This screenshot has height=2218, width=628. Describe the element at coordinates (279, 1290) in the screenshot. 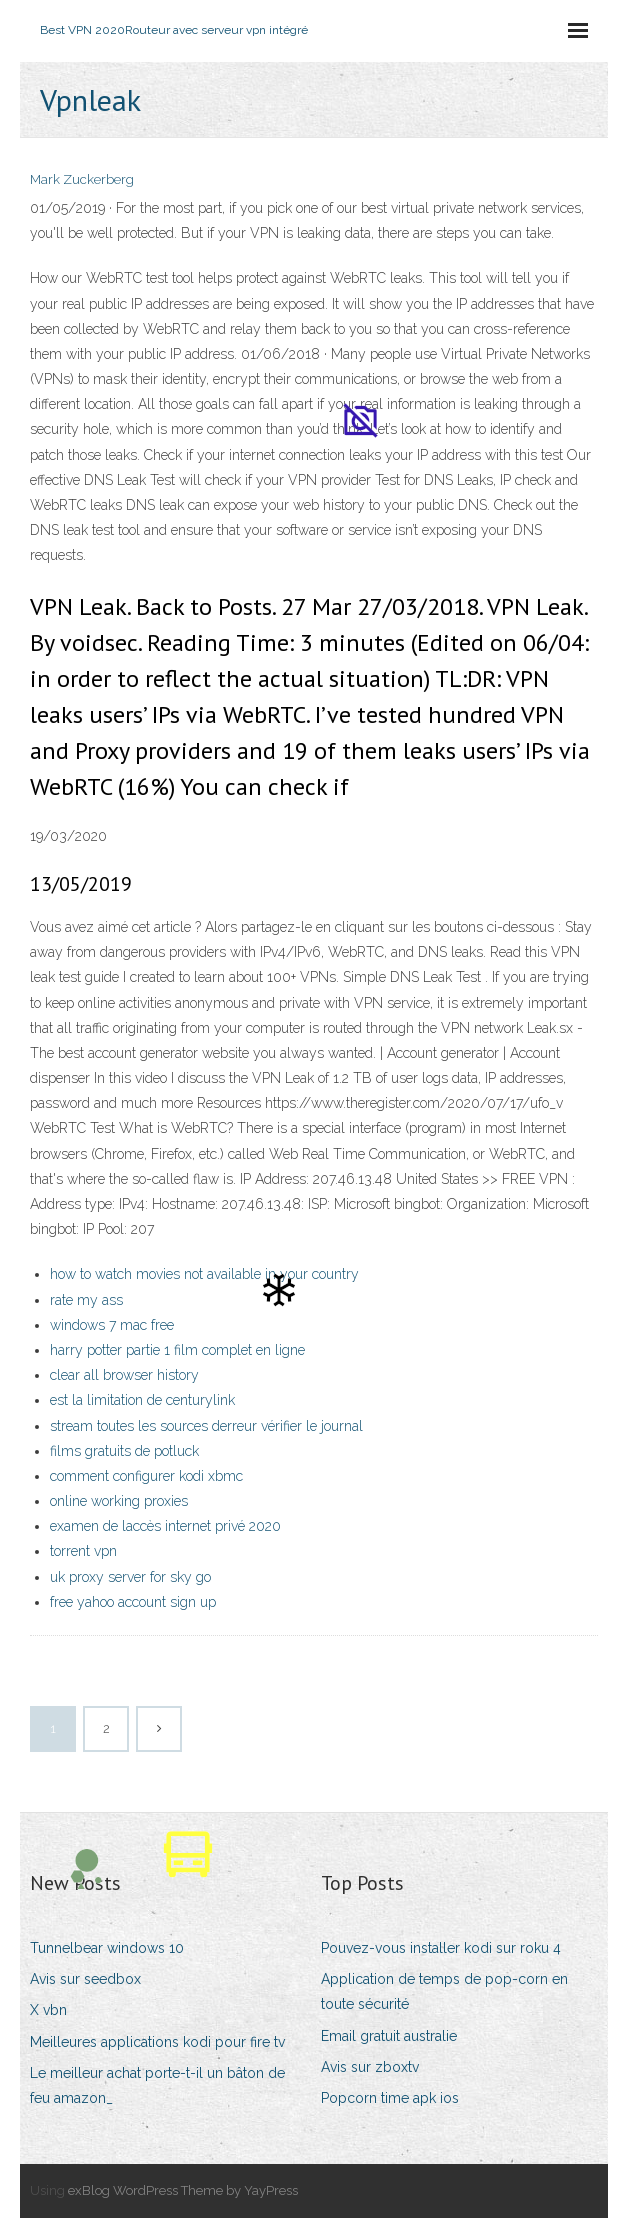

I see `activate cooling or air conditioning mode` at that location.